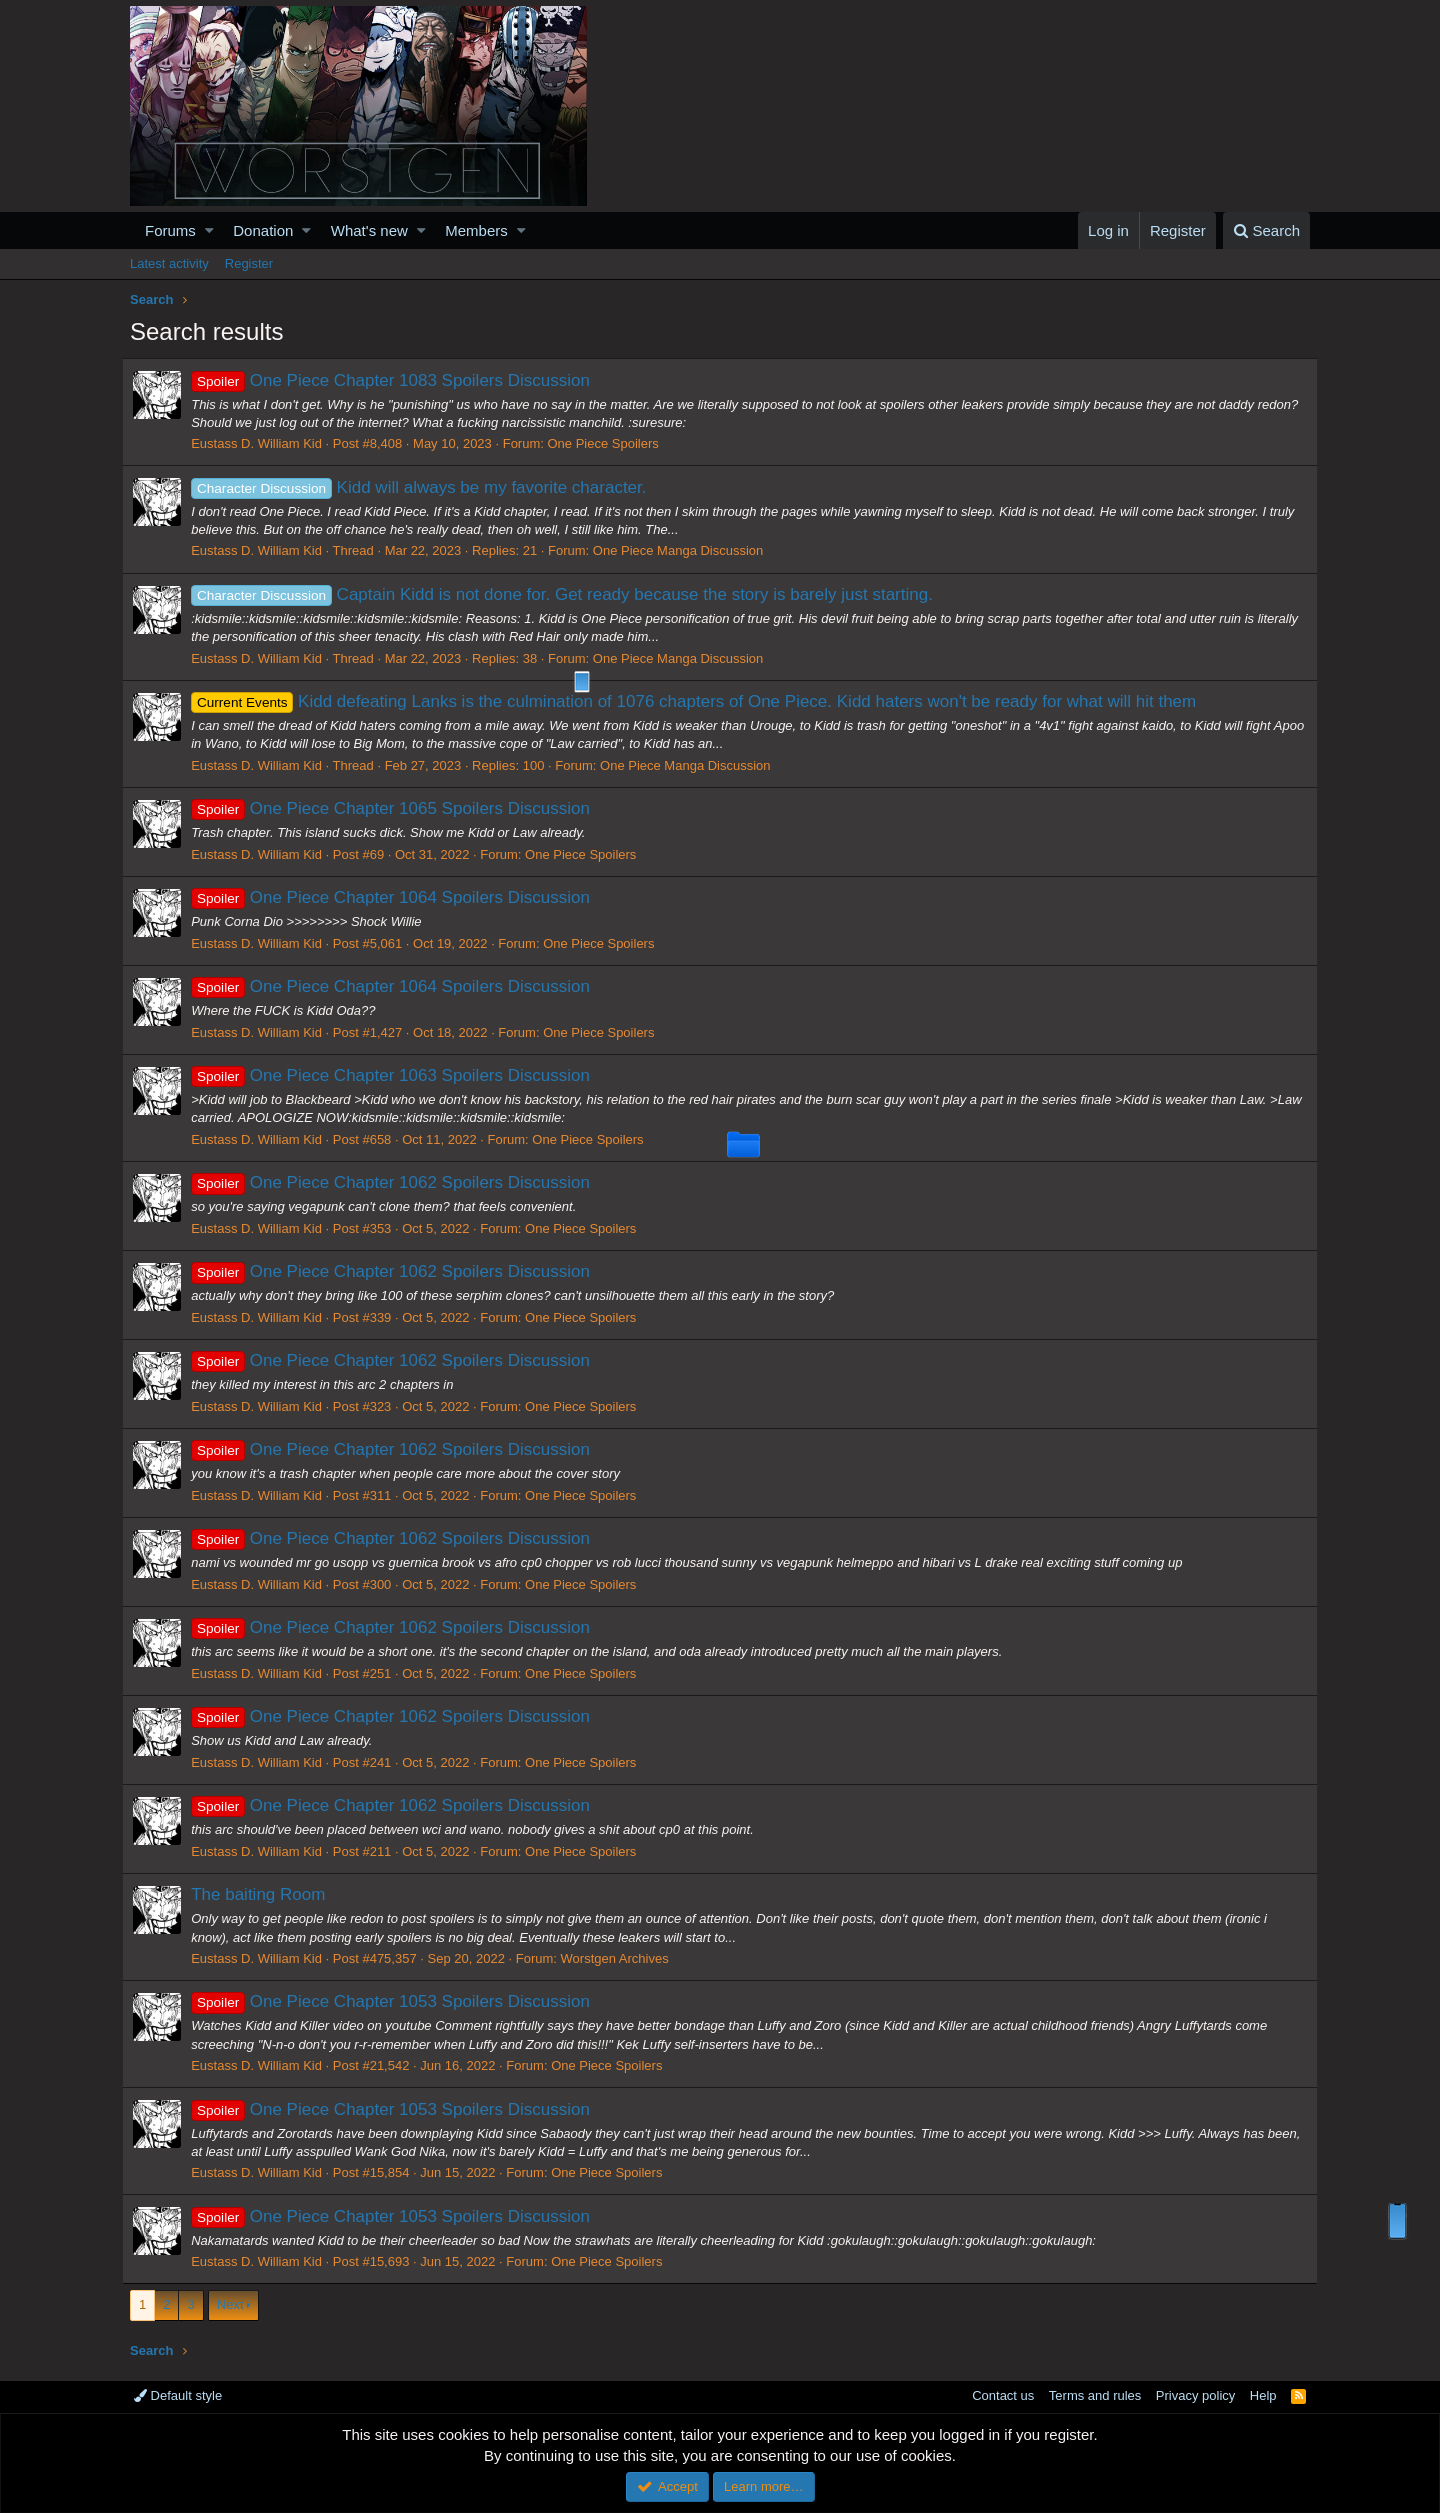 This screenshot has width=1440, height=2513. I want to click on iPhone 13 device icon, so click(1397, 2221).